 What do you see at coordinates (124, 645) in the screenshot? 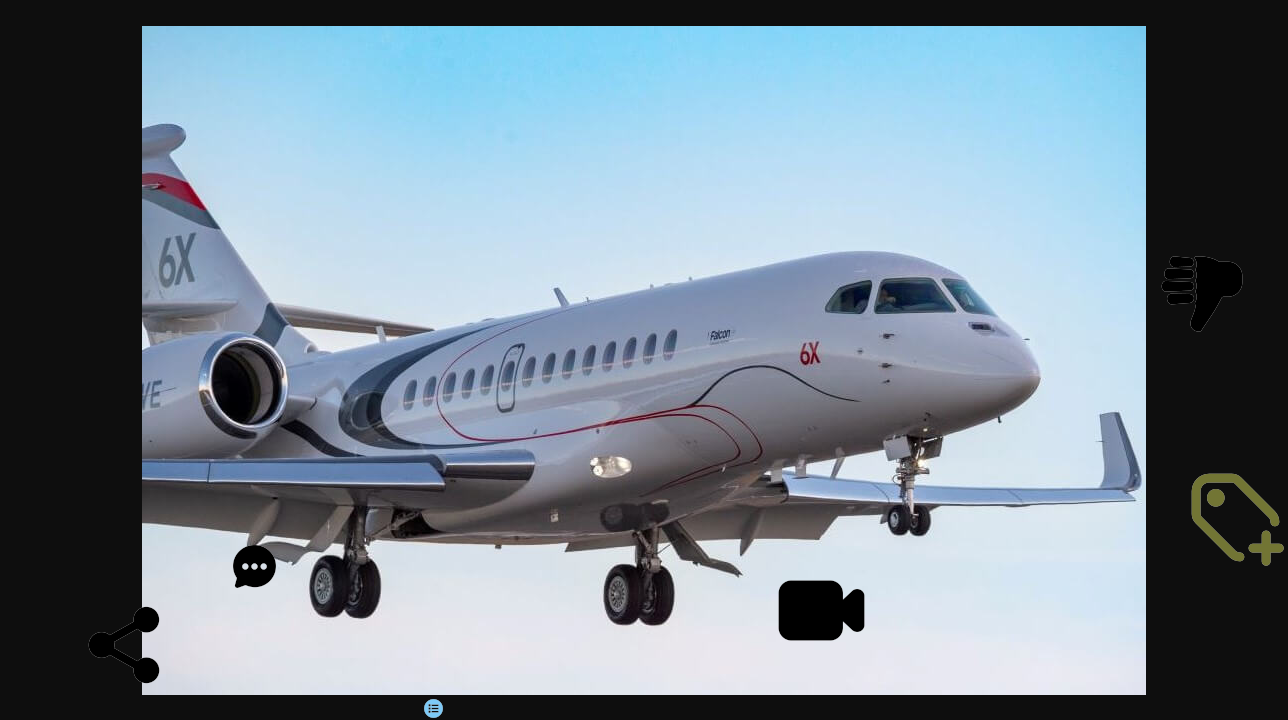
I see `share content to social media` at bounding box center [124, 645].